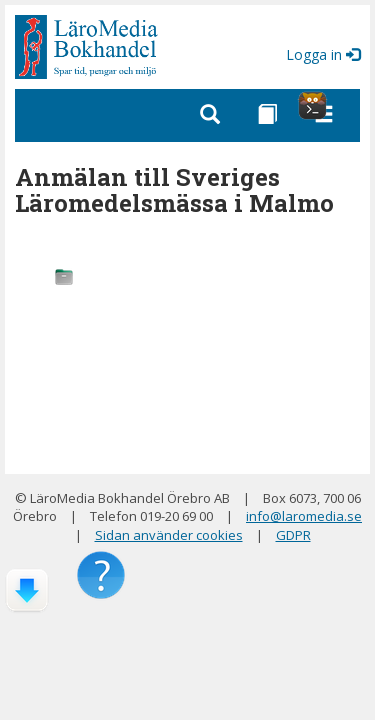 This screenshot has width=375, height=720. What do you see at coordinates (312, 105) in the screenshot?
I see `open kitty terminal emulator` at bounding box center [312, 105].